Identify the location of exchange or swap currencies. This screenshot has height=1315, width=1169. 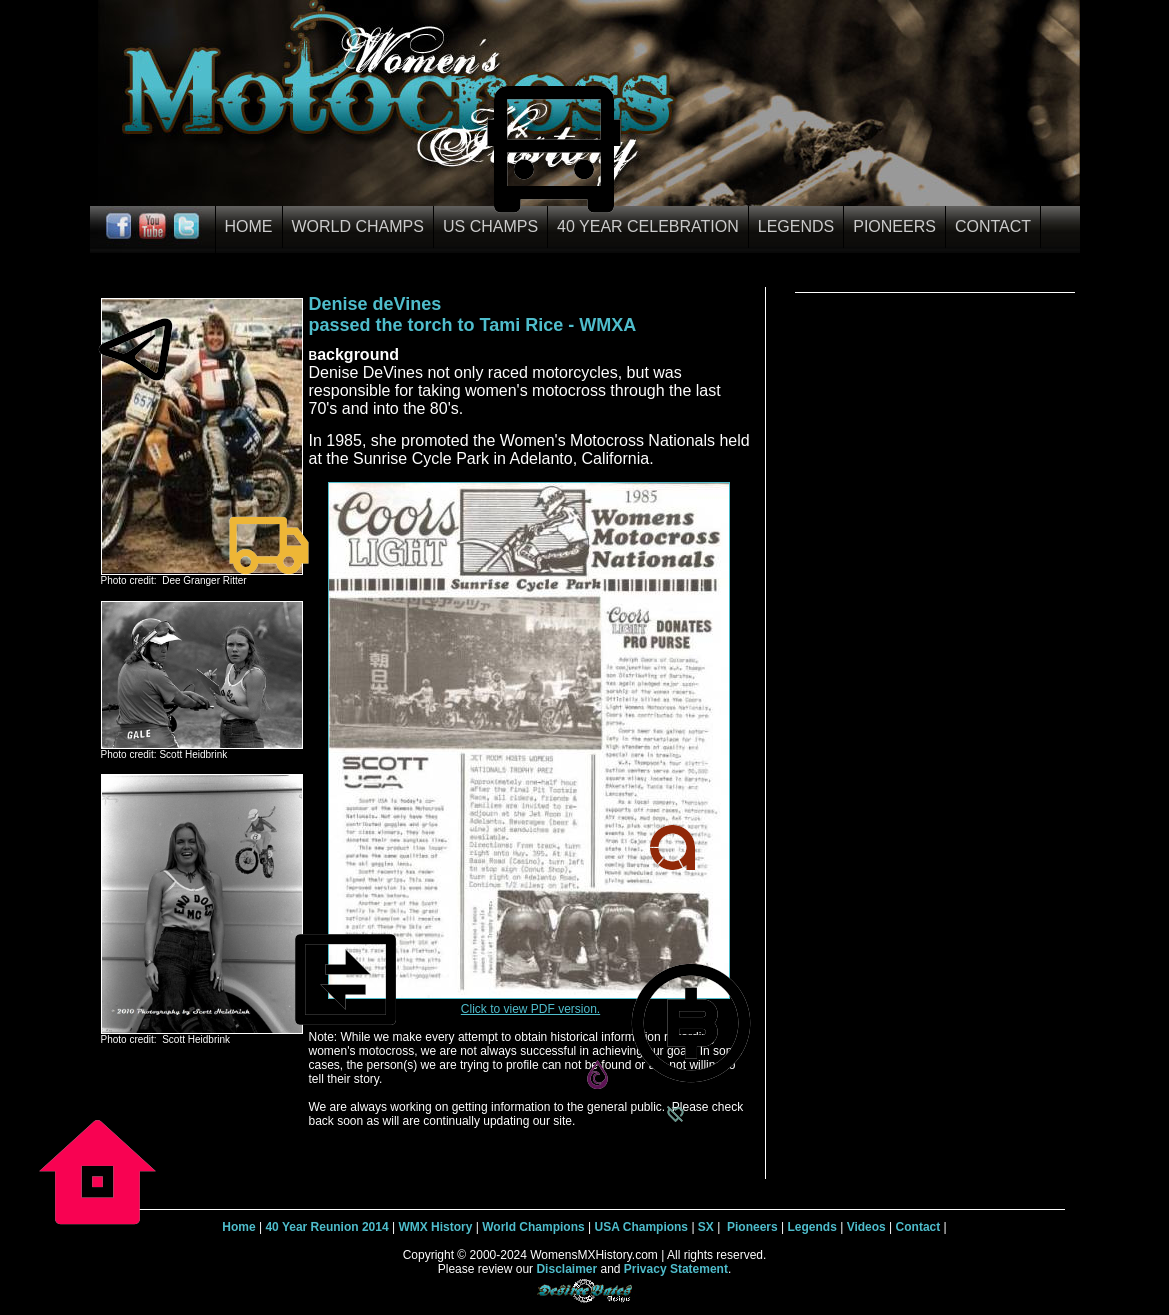
(345, 979).